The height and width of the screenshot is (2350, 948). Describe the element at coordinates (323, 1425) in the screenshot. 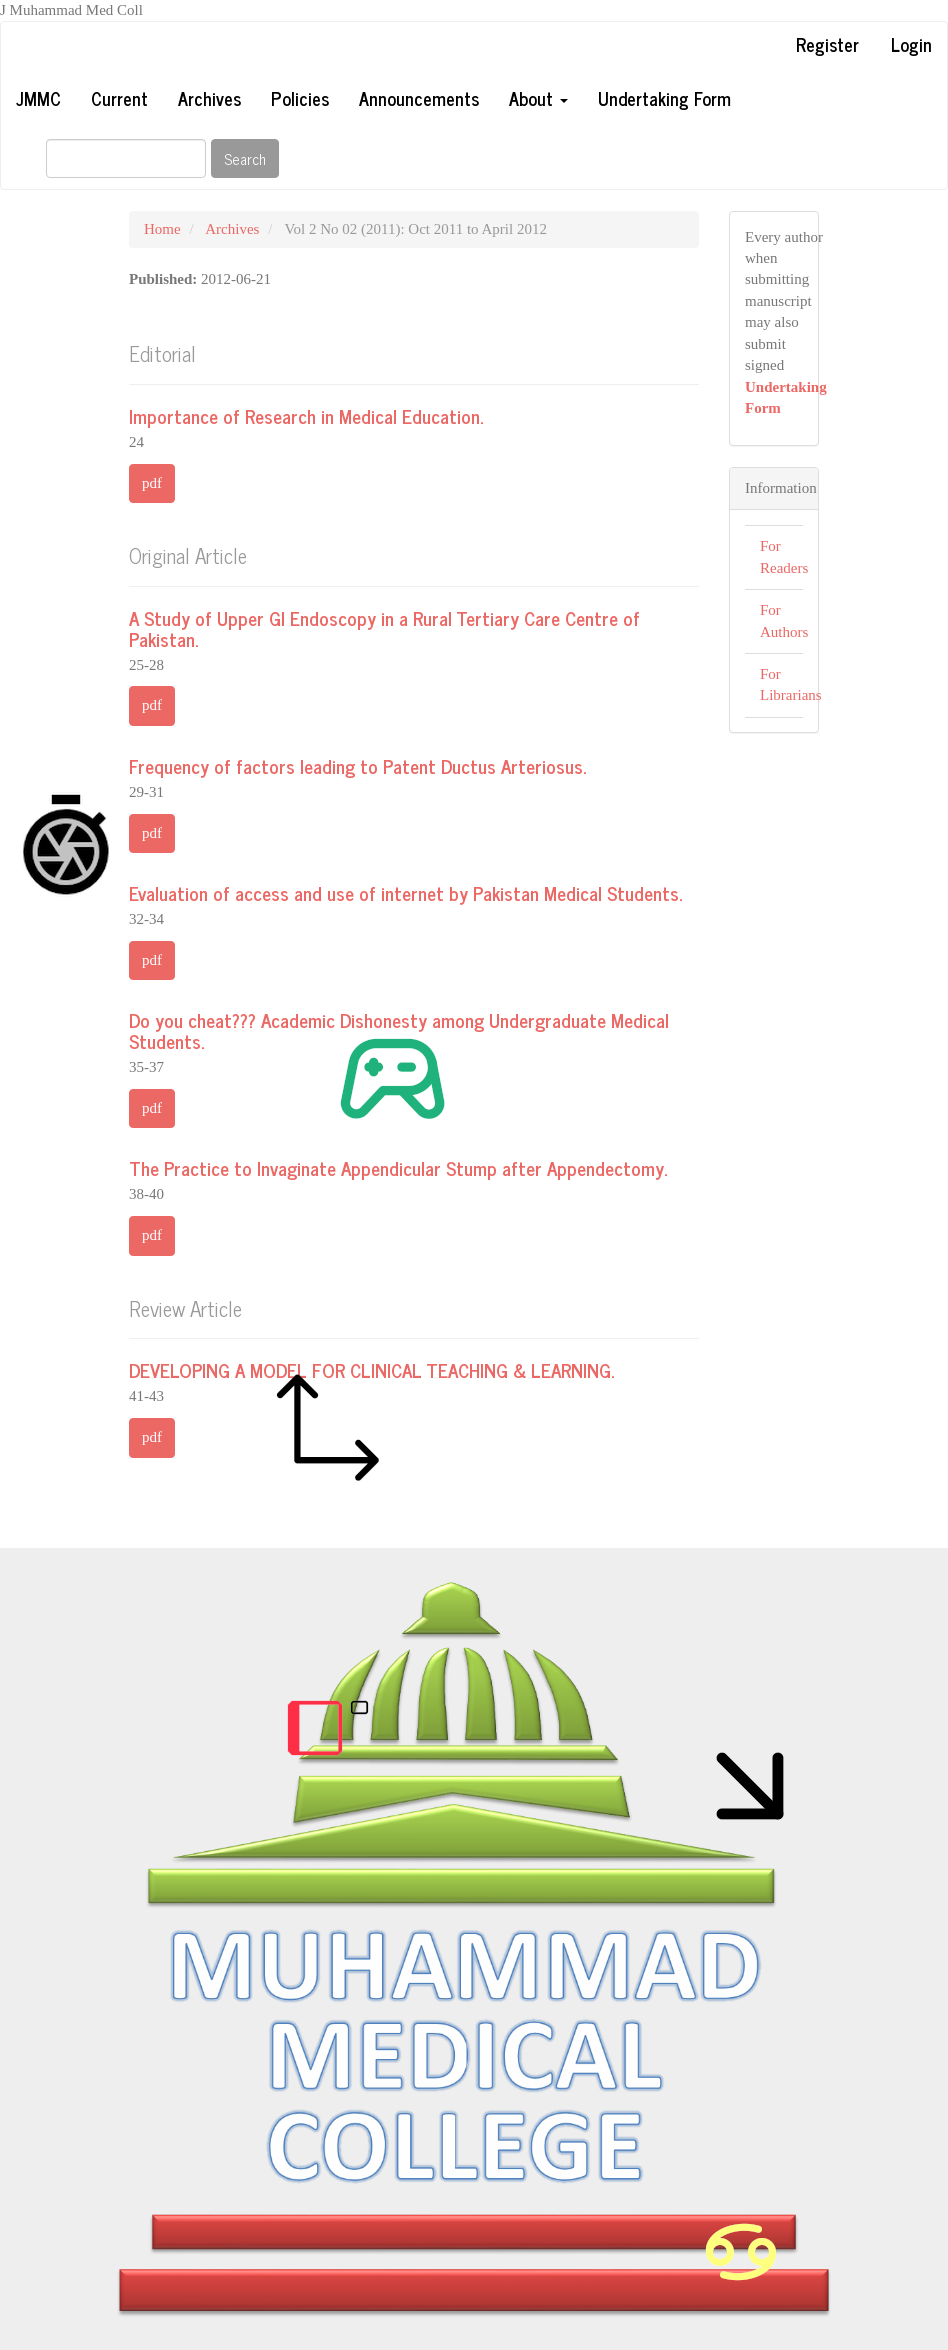

I see `vector path or directional control point` at that location.